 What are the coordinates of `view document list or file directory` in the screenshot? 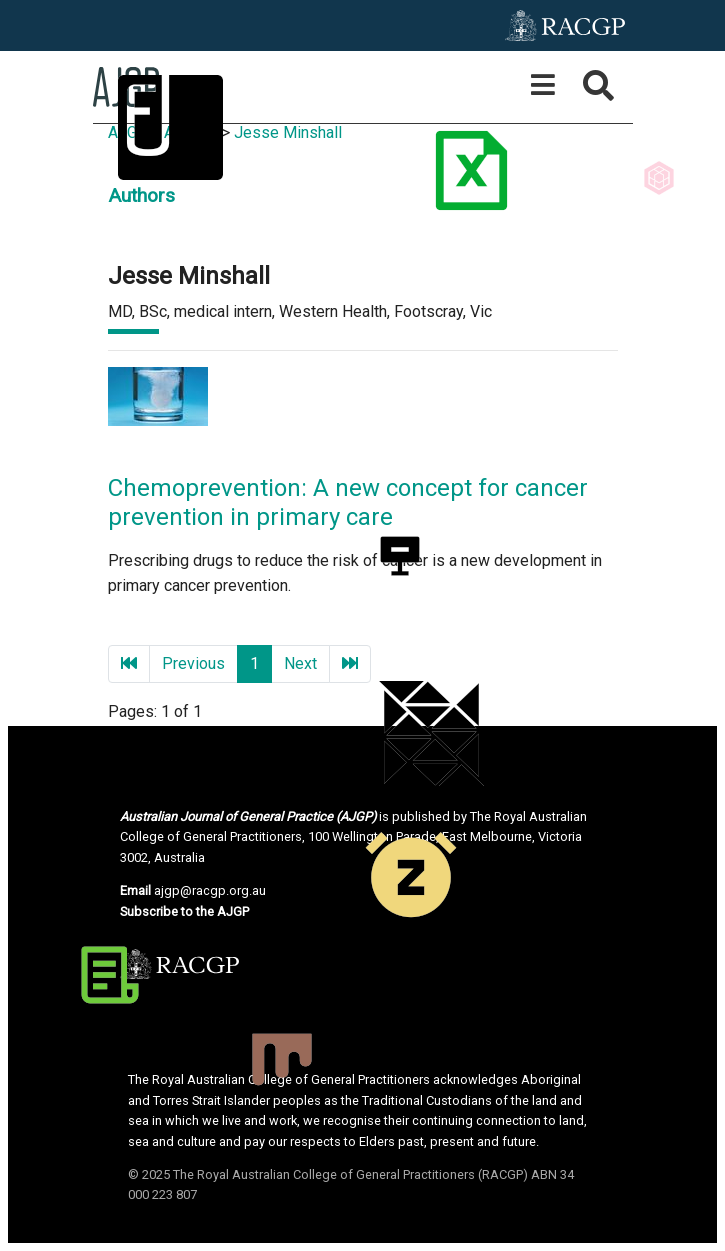 It's located at (110, 975).